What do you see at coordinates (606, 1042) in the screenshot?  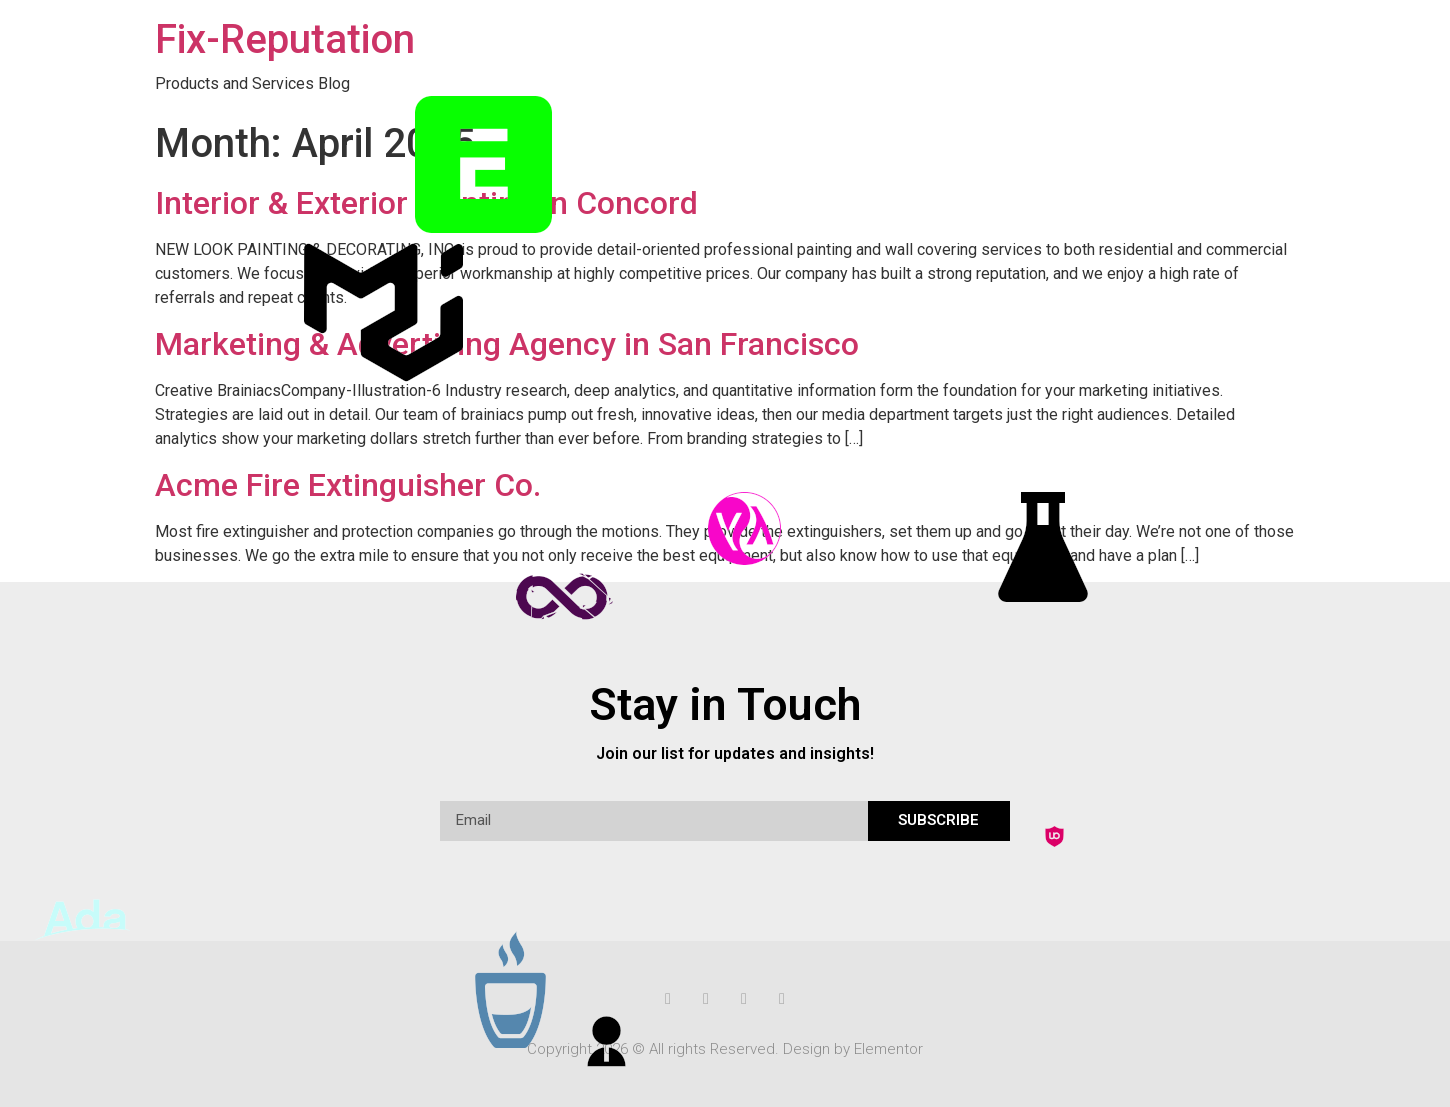 I see `view your profile` at bounding box center [606, 1042].